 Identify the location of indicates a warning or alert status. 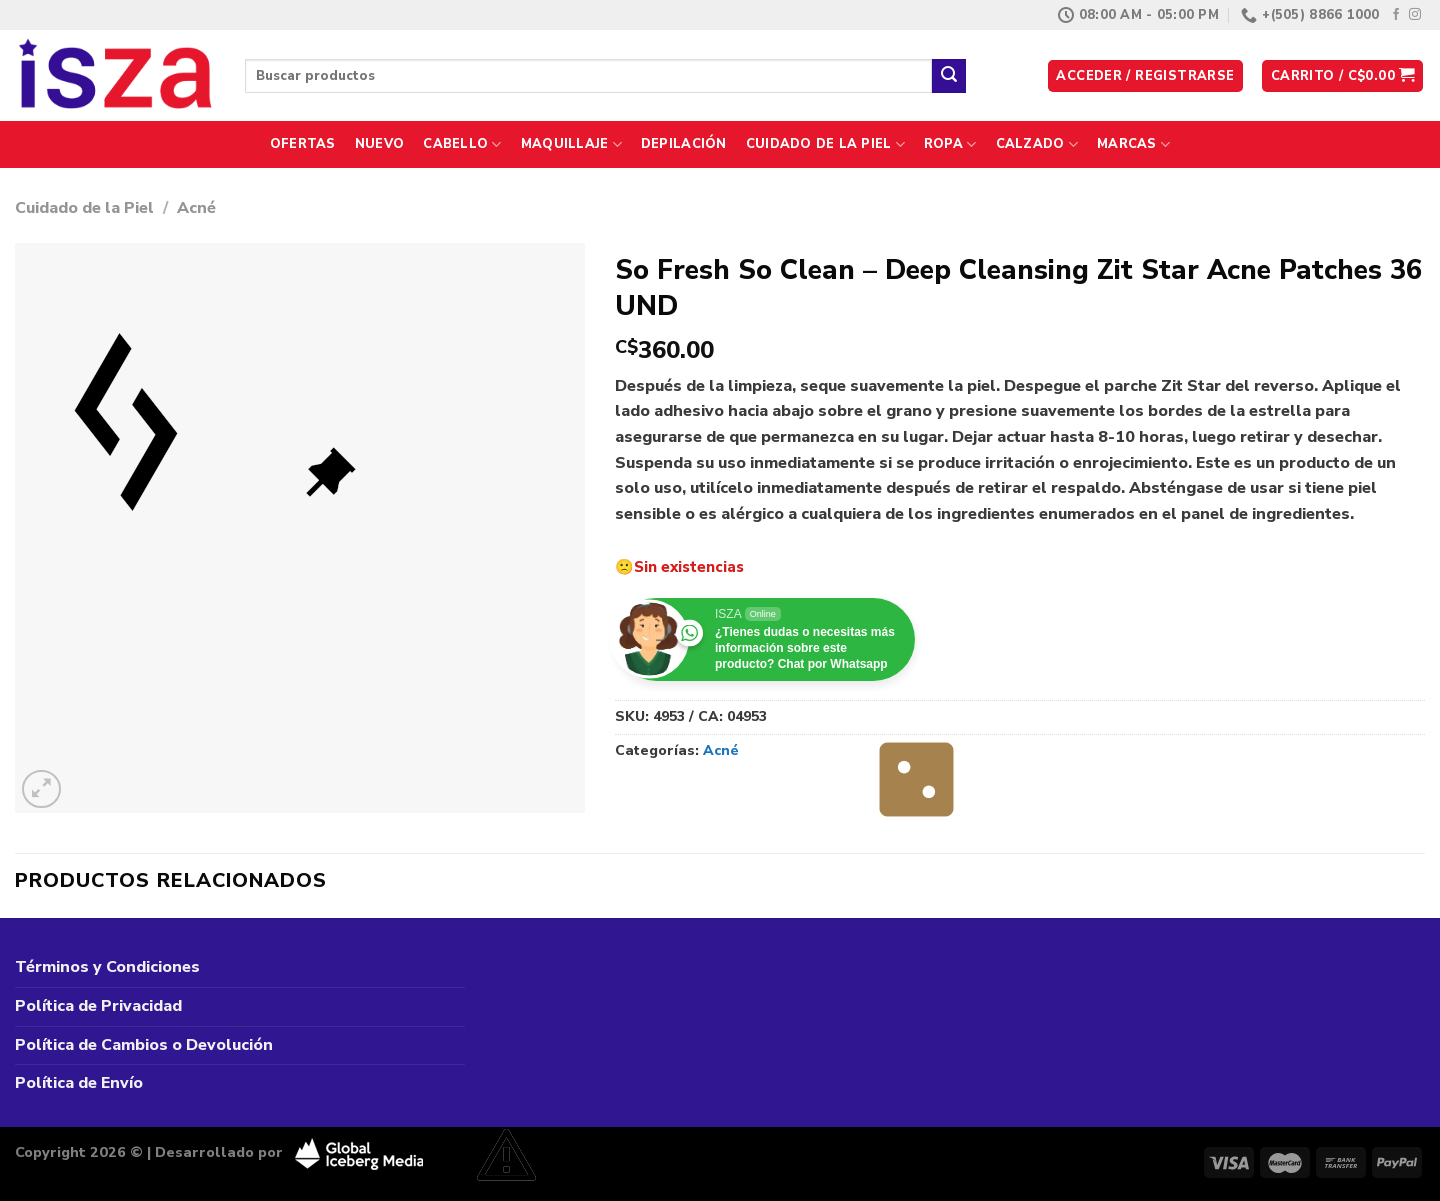
(506, 1155).